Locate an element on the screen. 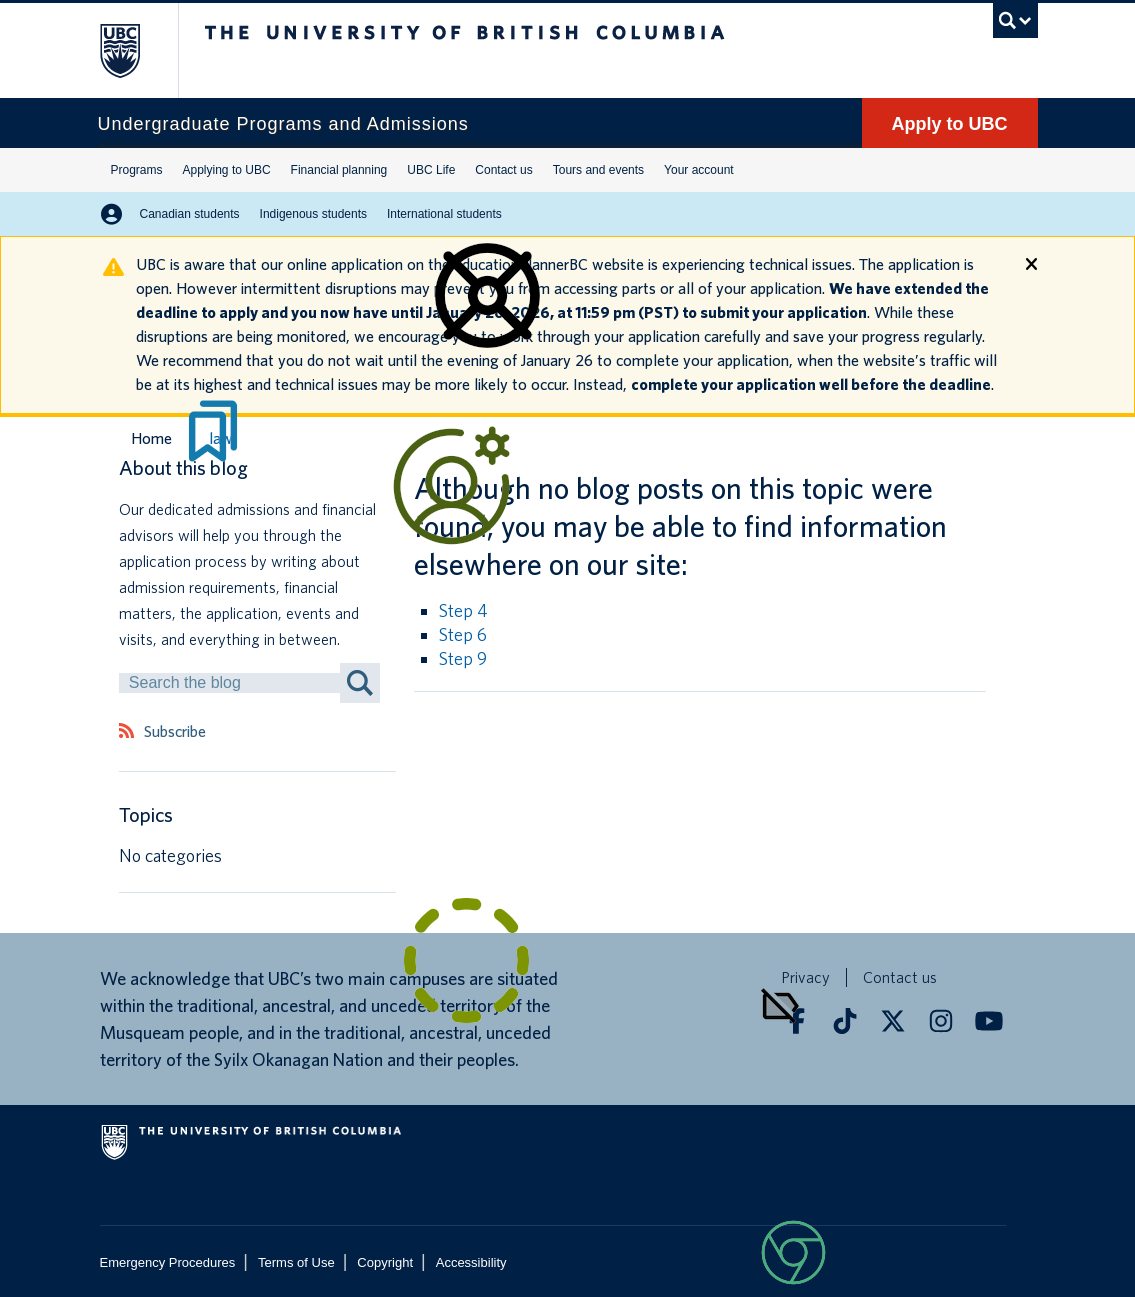  access user profile settings is located at coordinates (451, 486).